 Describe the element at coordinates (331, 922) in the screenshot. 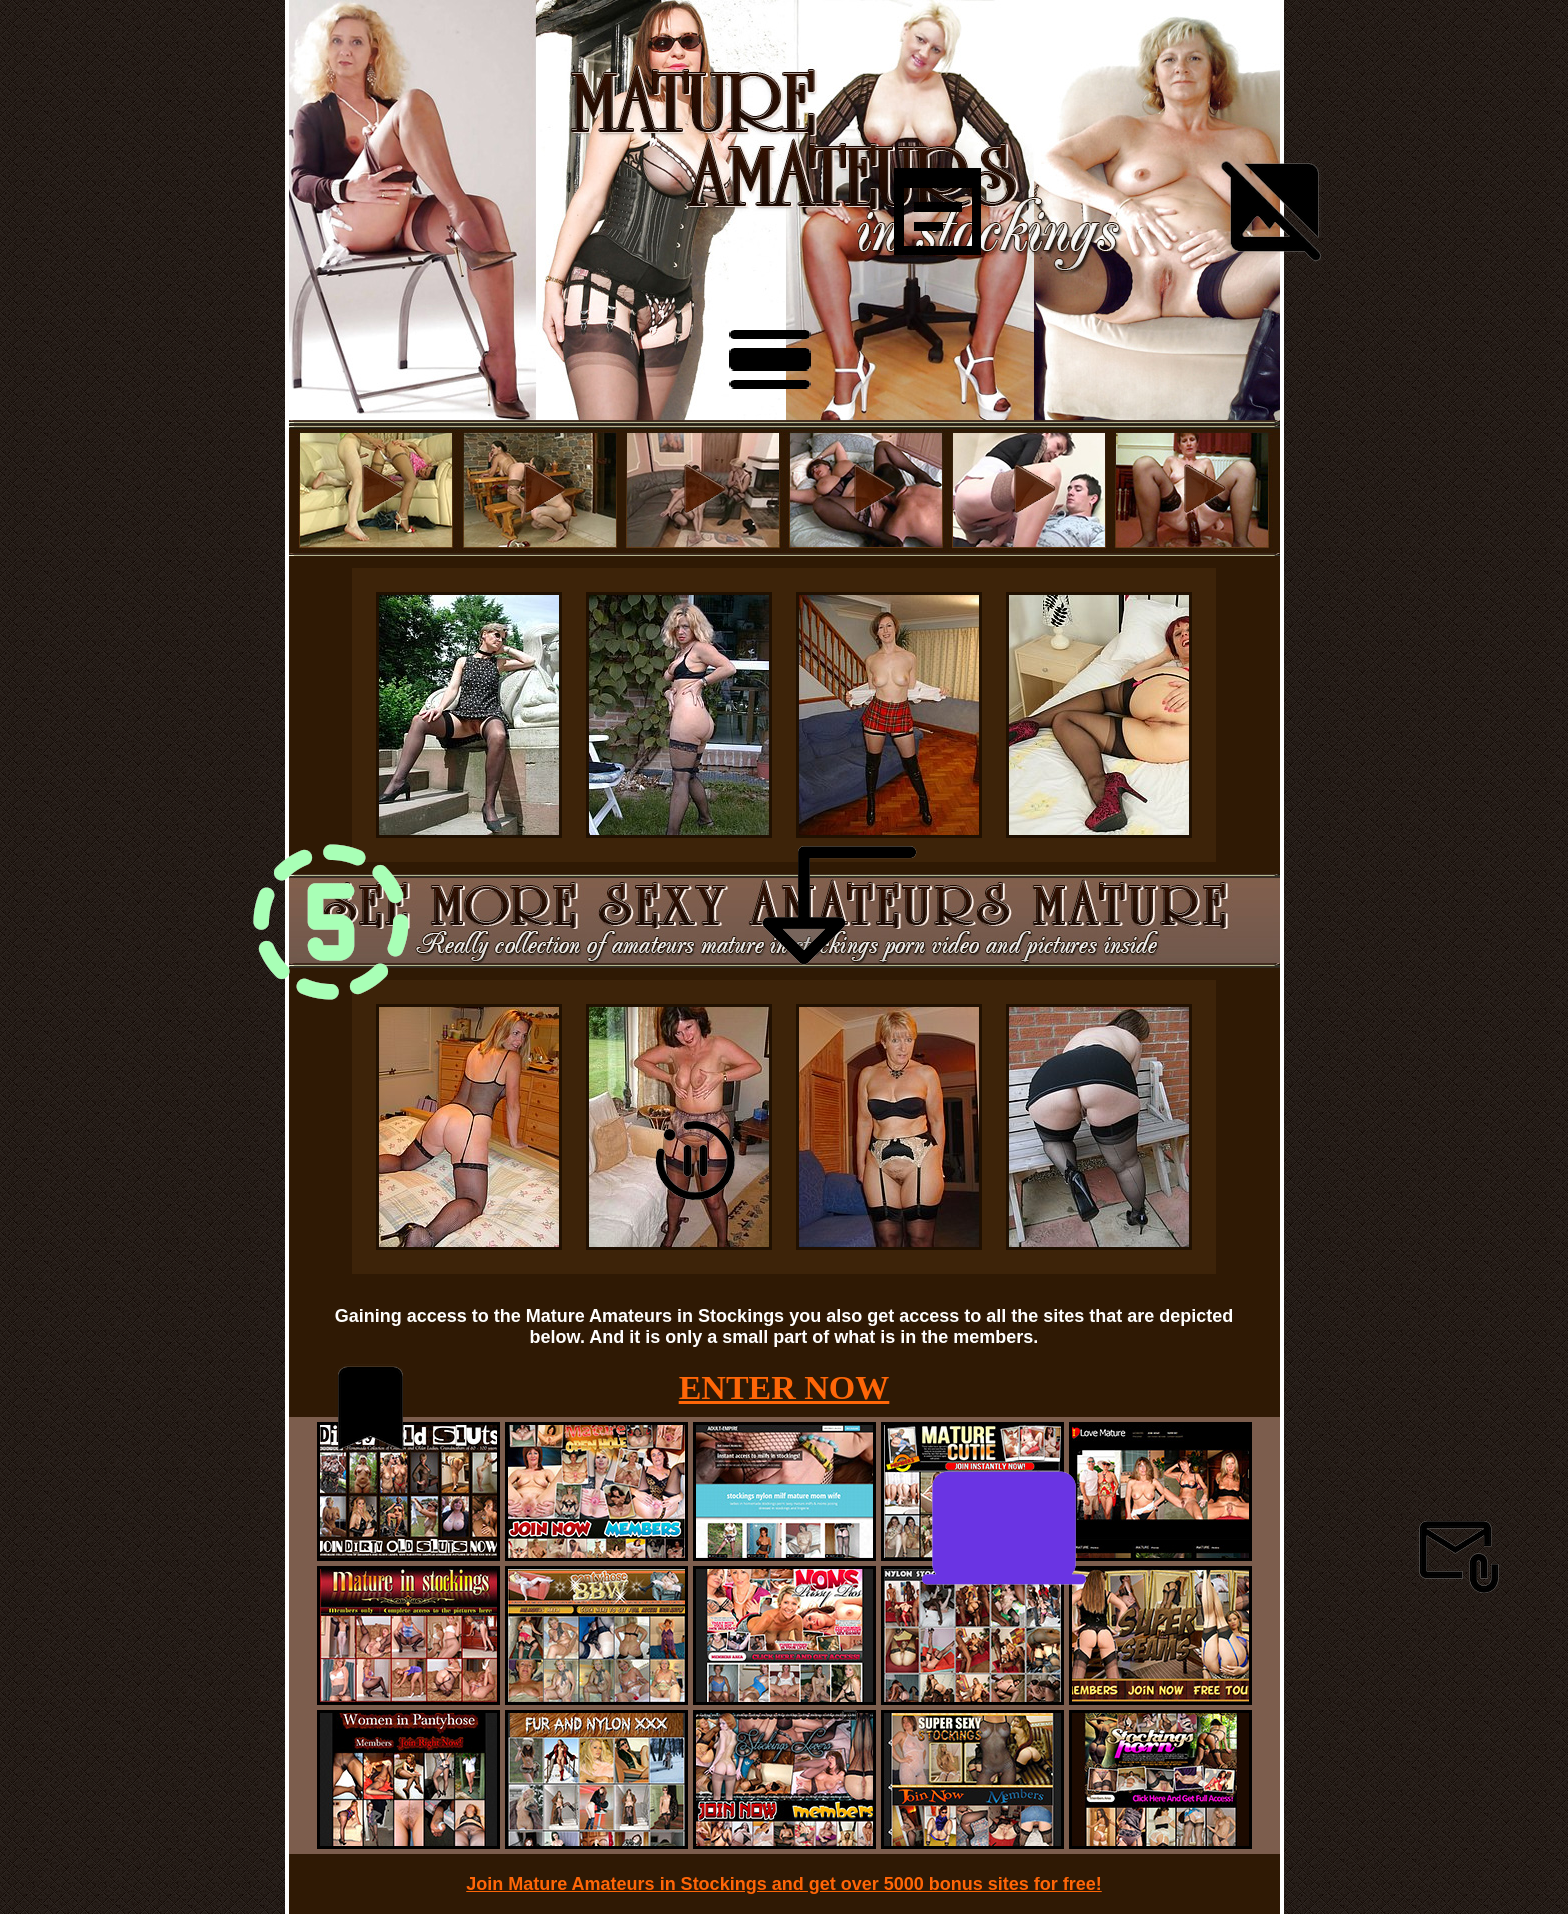

I see `step 5 of a multi-step process` at that location.